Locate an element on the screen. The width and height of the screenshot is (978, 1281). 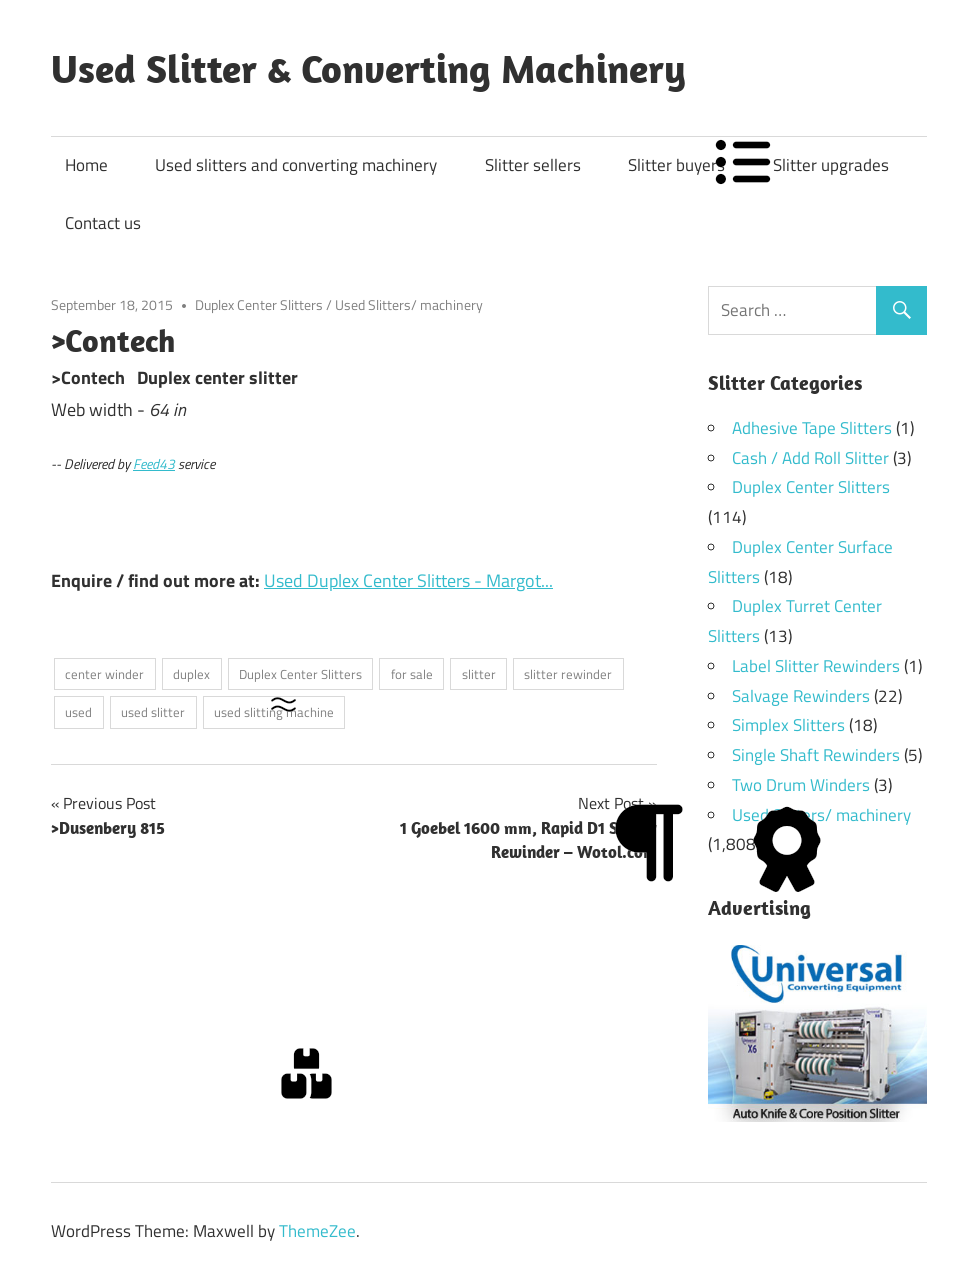
view items in a bulleted list format is located at coordinates (743, 162).